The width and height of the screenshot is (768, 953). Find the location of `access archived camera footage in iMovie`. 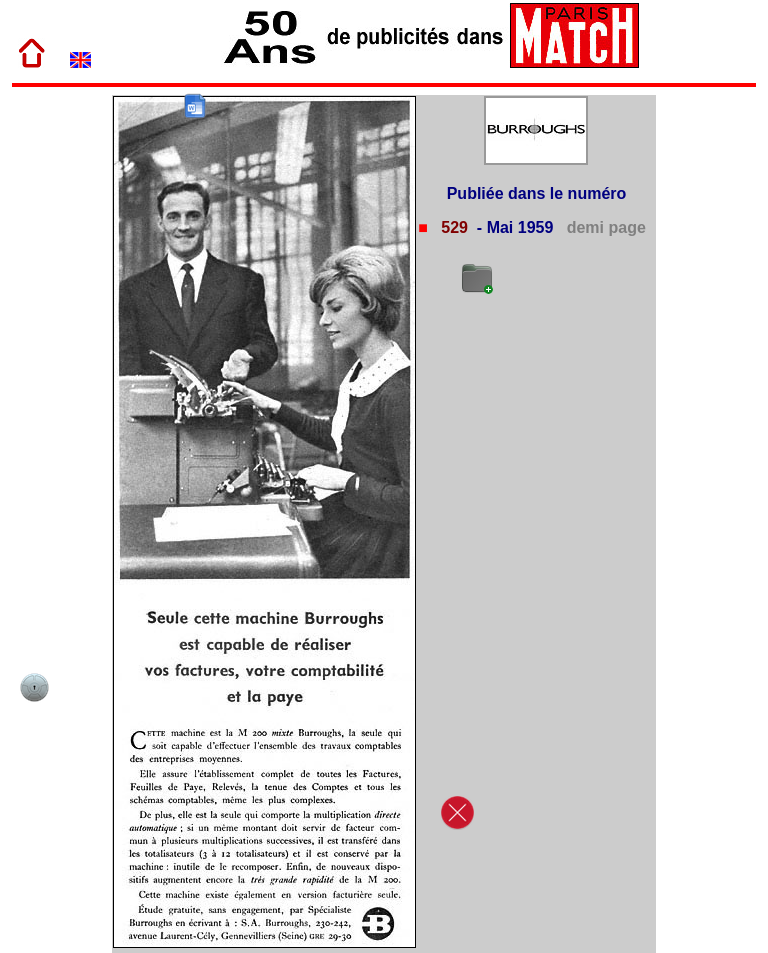

access archived camera footage in iMovie is located at coordinates (34, 687).